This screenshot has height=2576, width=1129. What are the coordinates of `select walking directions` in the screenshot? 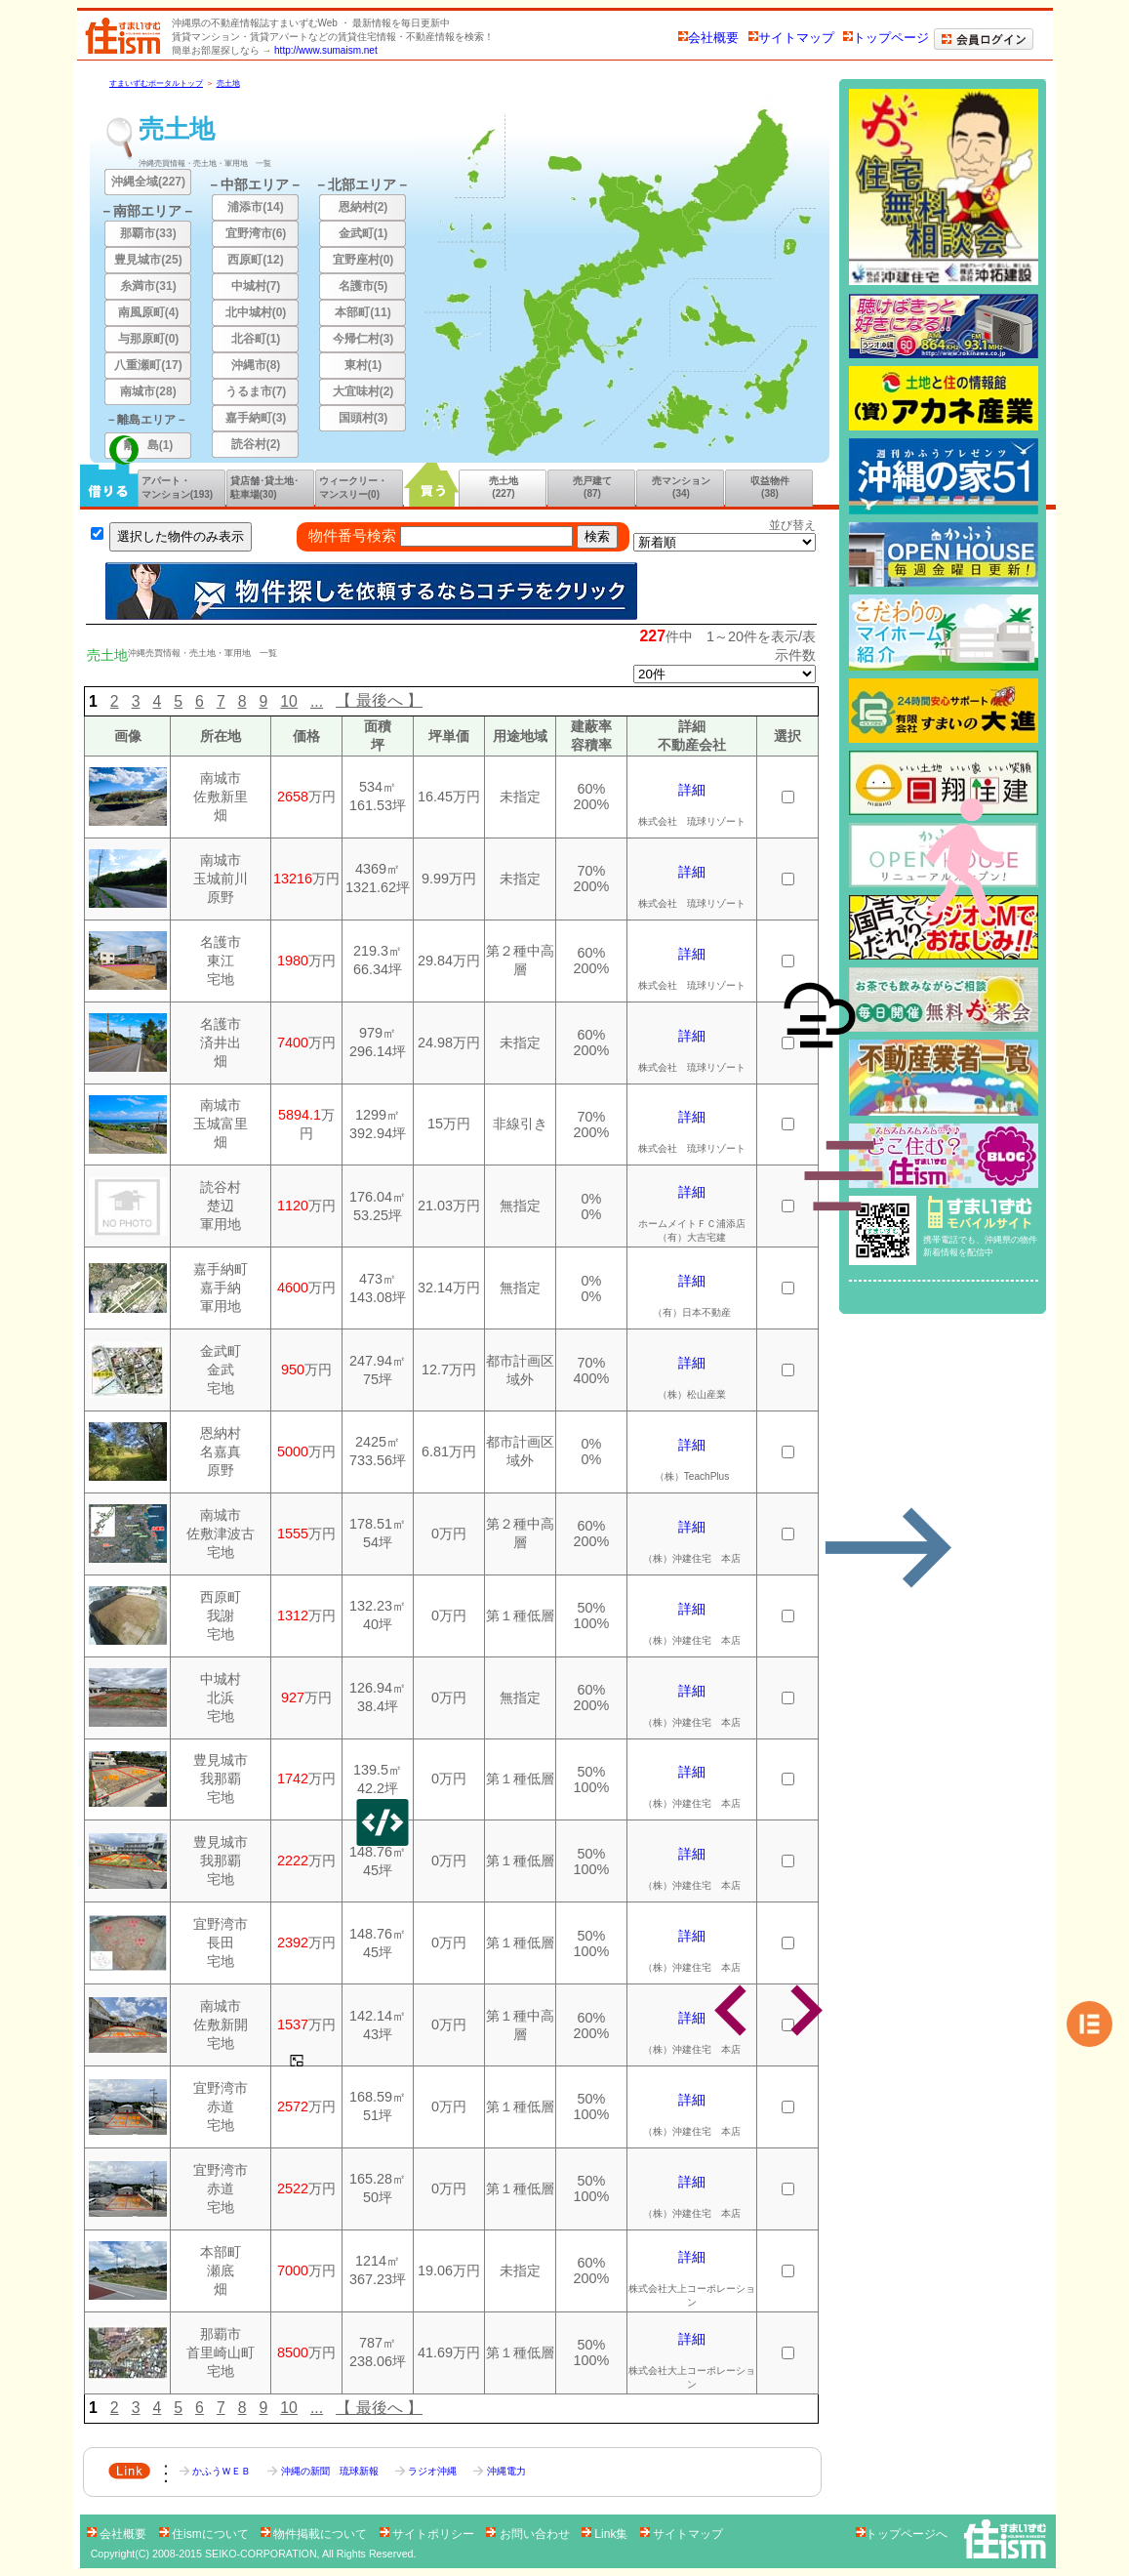 It's located at (963, 858).